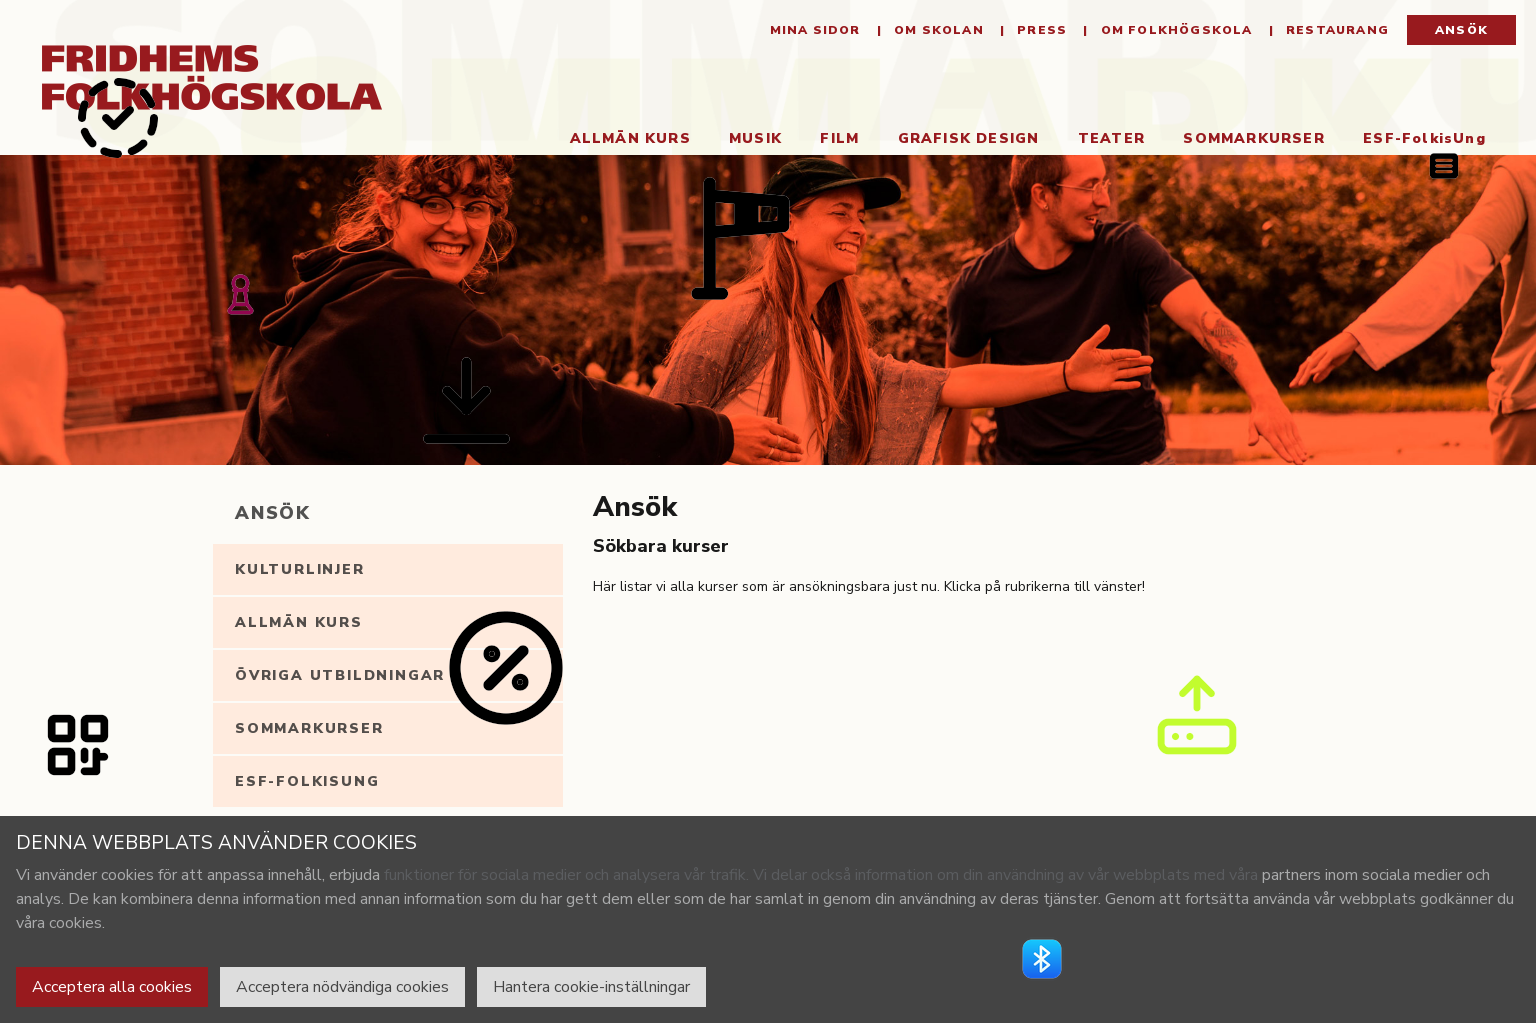 Image resolution: width=1536 pixels, height=1023 pixels. I want to click on toggle bluetooth on or off, so click(1042, 959).